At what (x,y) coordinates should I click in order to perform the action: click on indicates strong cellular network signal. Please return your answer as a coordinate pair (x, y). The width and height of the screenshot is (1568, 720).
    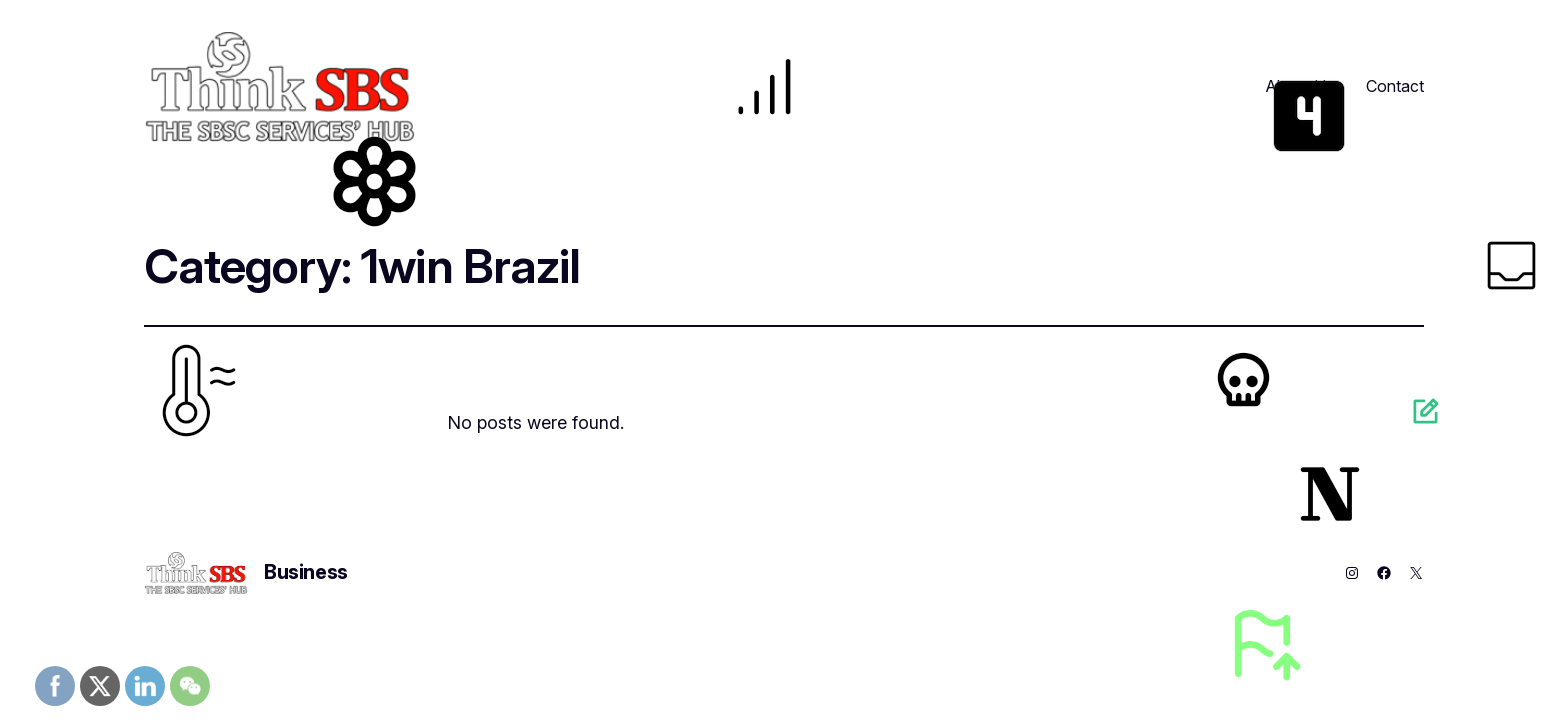
    Looking at the image, I should click on (775, 83).